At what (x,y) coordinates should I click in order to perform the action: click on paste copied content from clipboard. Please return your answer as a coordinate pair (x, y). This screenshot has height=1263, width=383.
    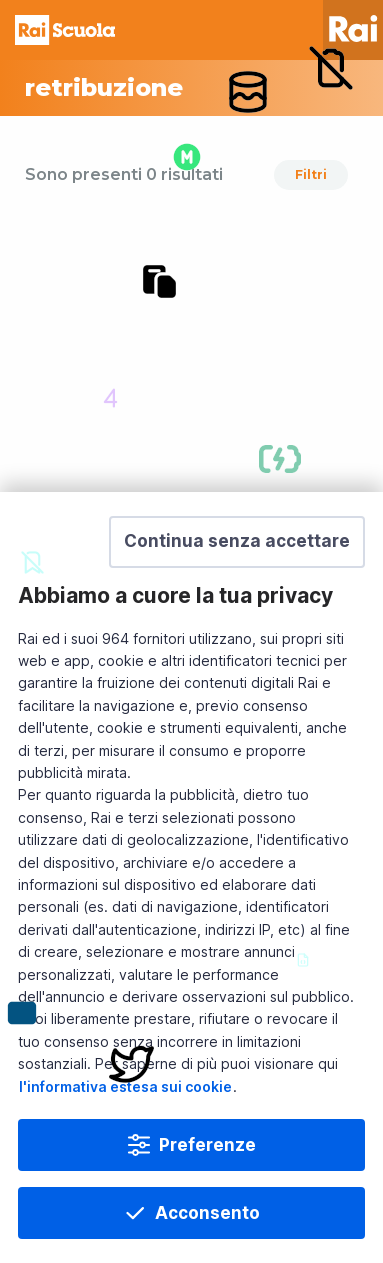
    Looking at the image, I should click on (159, 281).